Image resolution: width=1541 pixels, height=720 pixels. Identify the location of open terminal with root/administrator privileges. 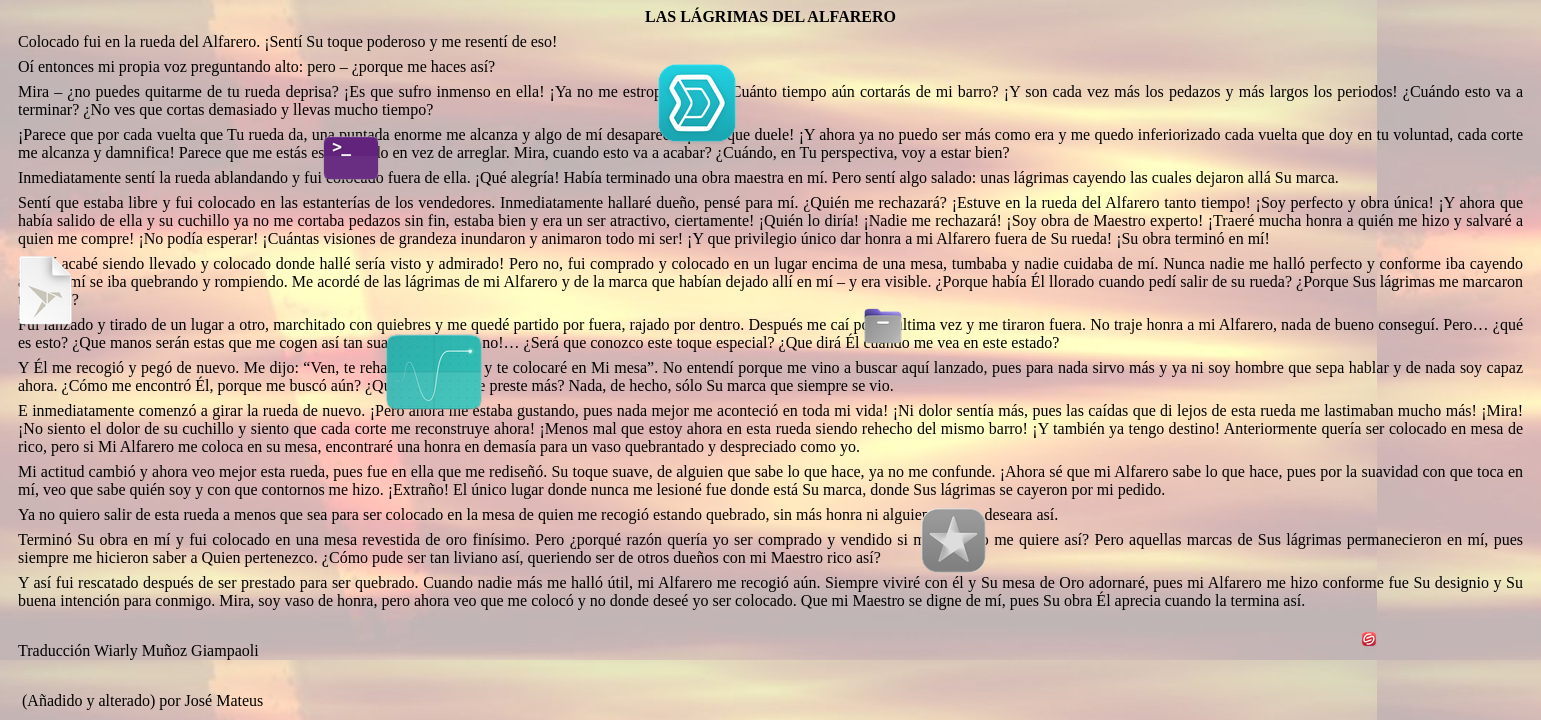
(351, 158).